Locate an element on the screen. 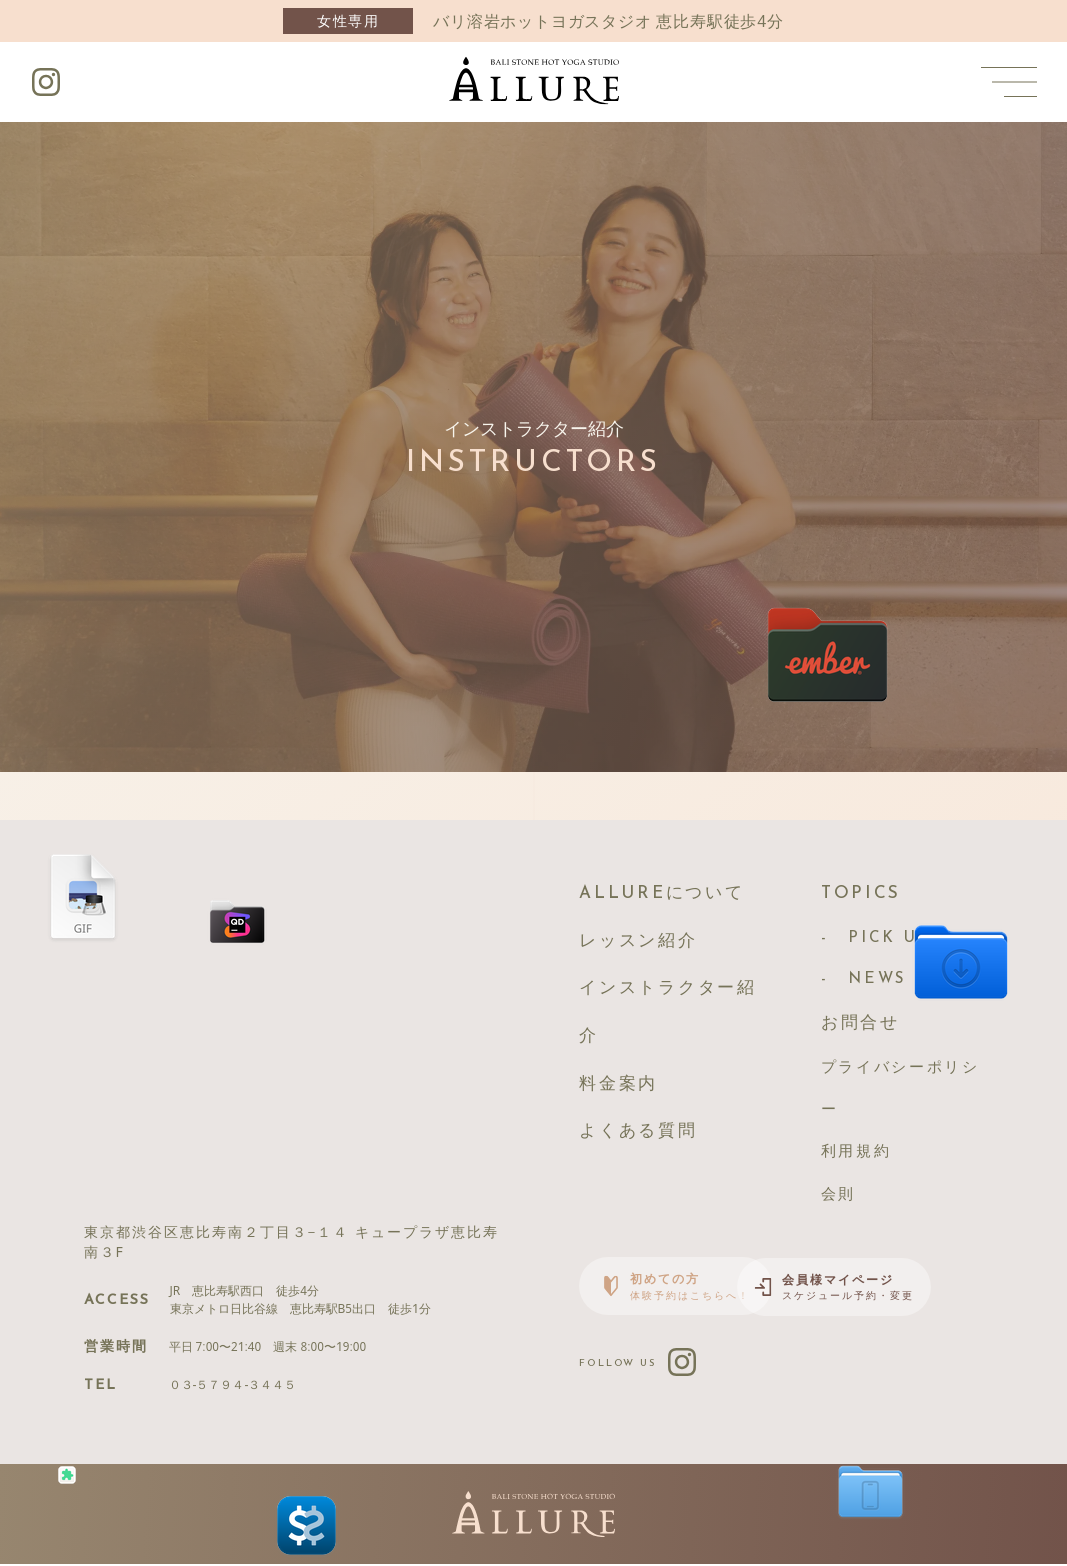  a GIF image file is located at coordinates (83, 898).